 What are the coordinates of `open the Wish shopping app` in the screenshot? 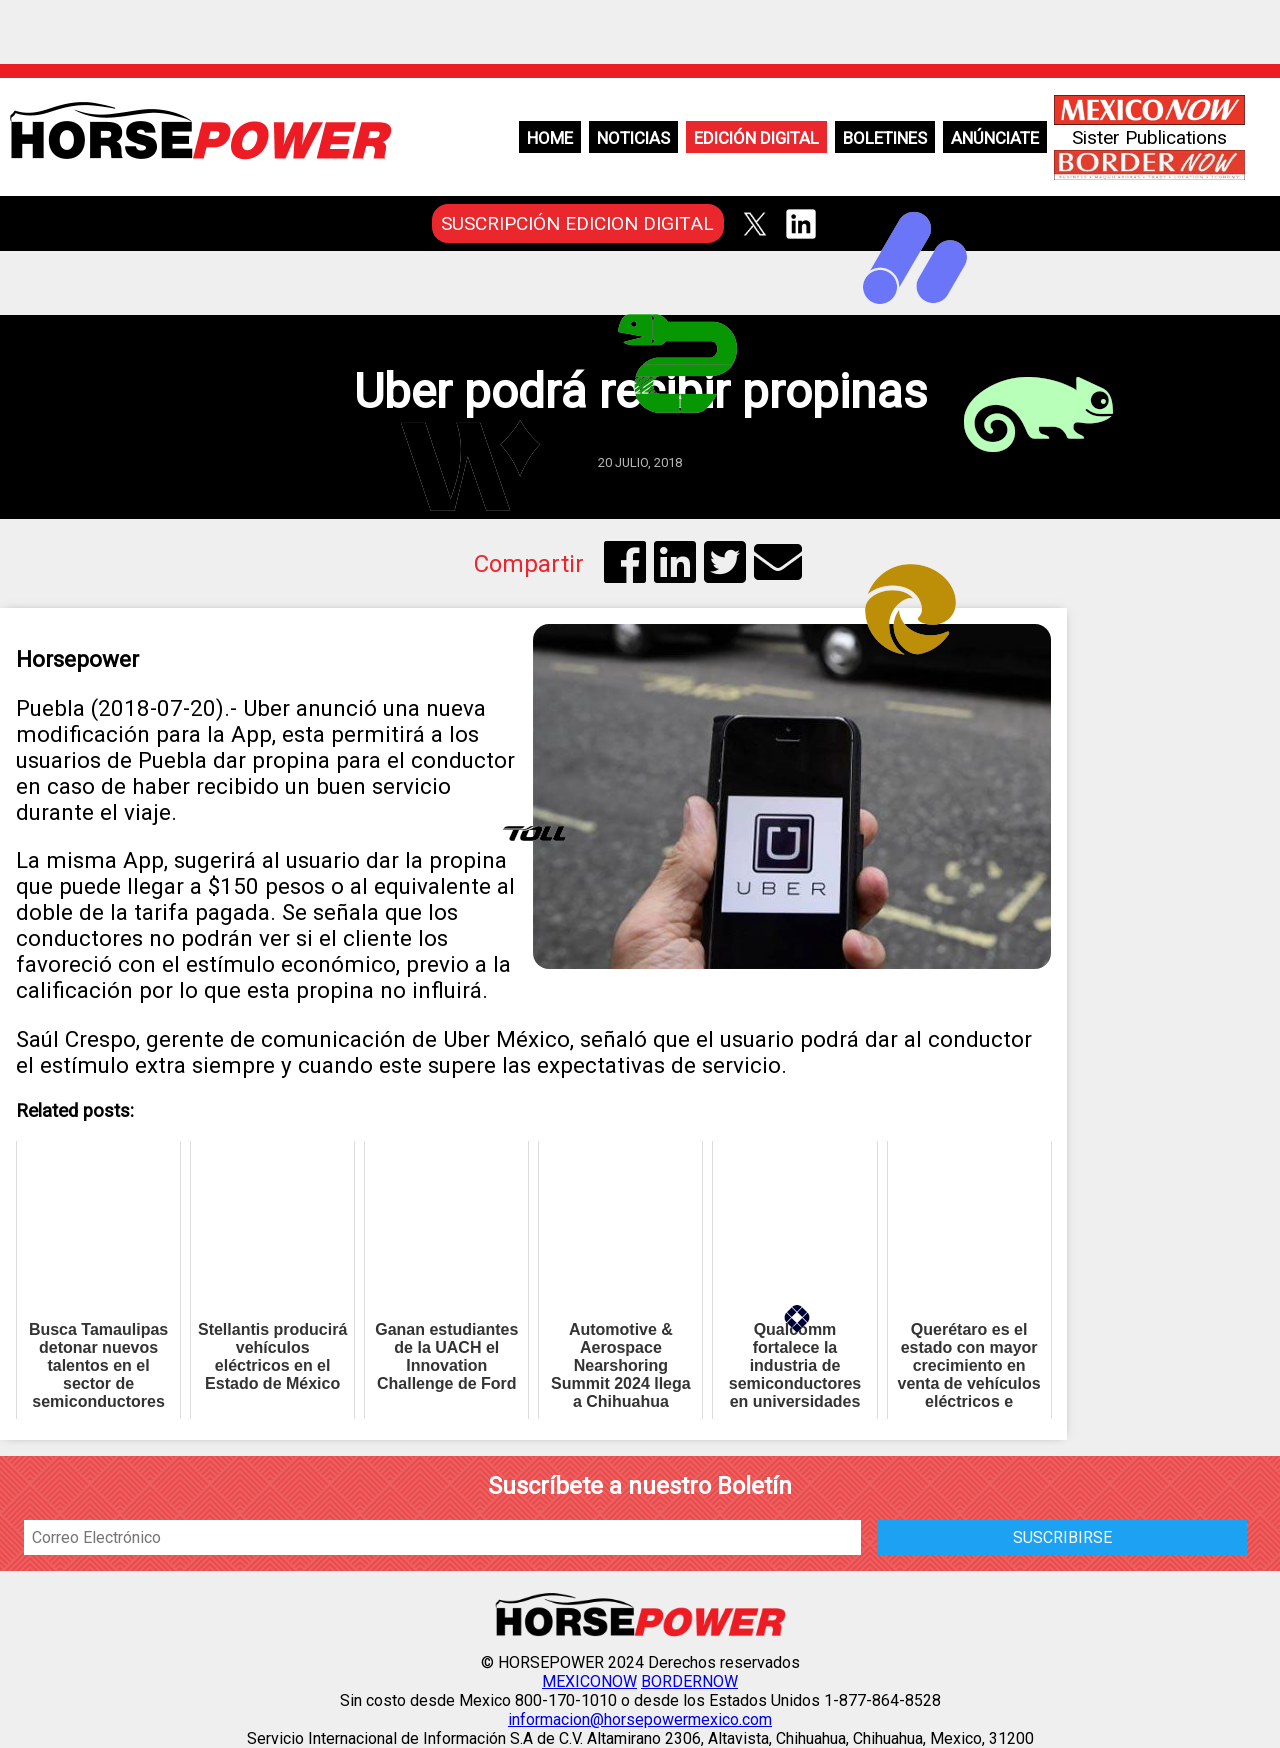 It's located at (470, 465).